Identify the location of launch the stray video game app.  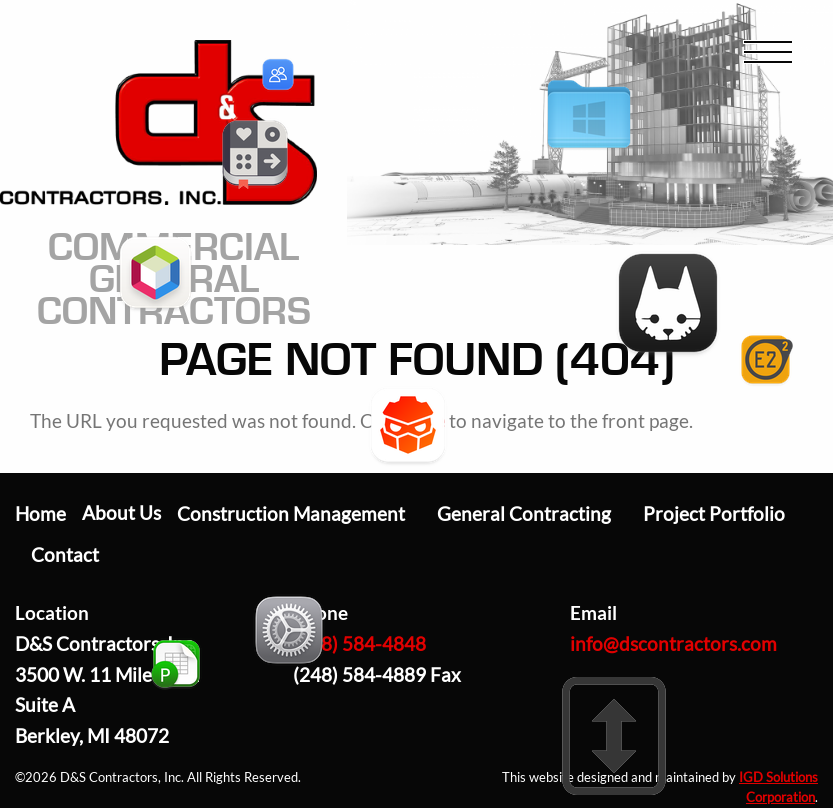
(668, 303).